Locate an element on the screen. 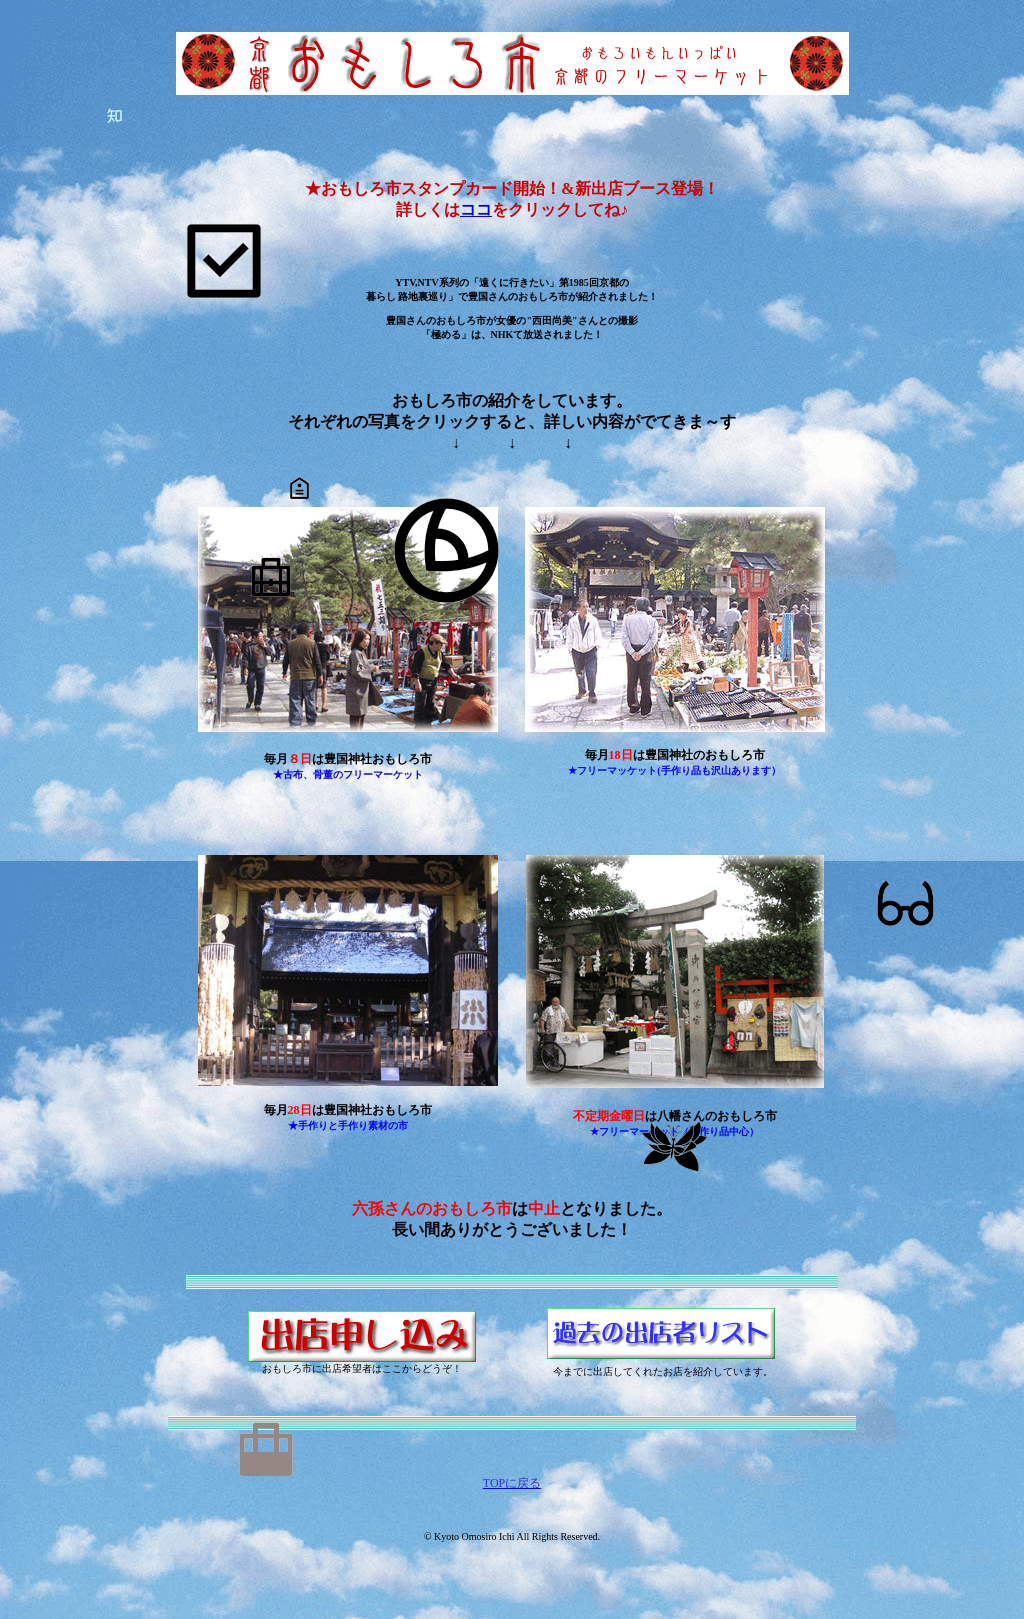 The height and width of the screenshot is (1619, 1024). open zhihu app is located at coordinates (114, 115).